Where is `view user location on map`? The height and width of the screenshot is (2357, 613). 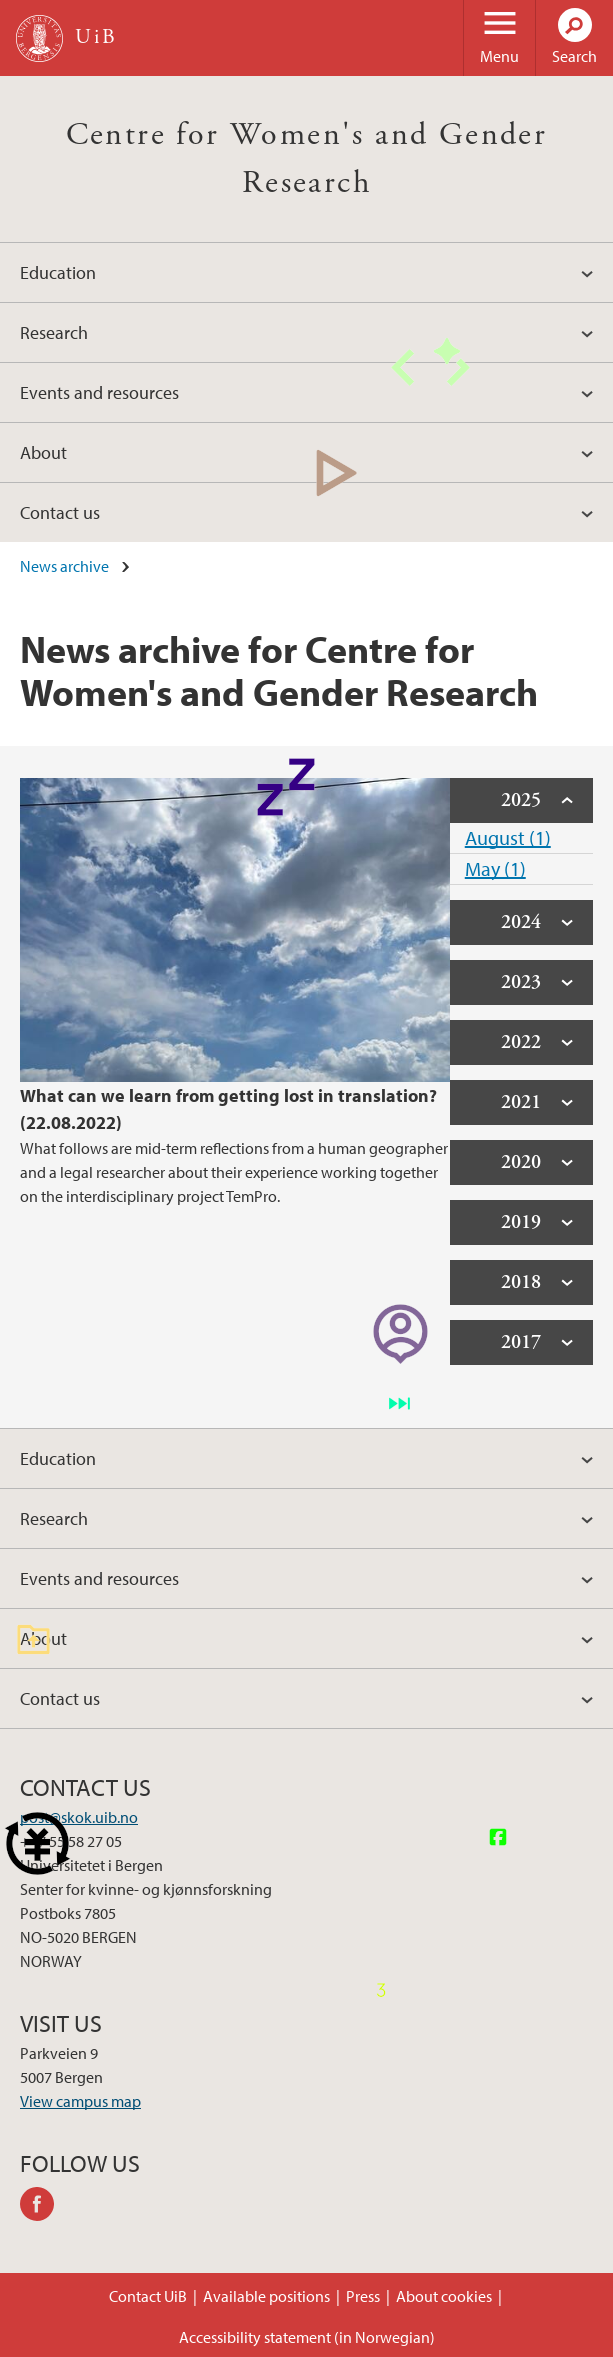
view user location on map is located at coordinates (400, 1331).